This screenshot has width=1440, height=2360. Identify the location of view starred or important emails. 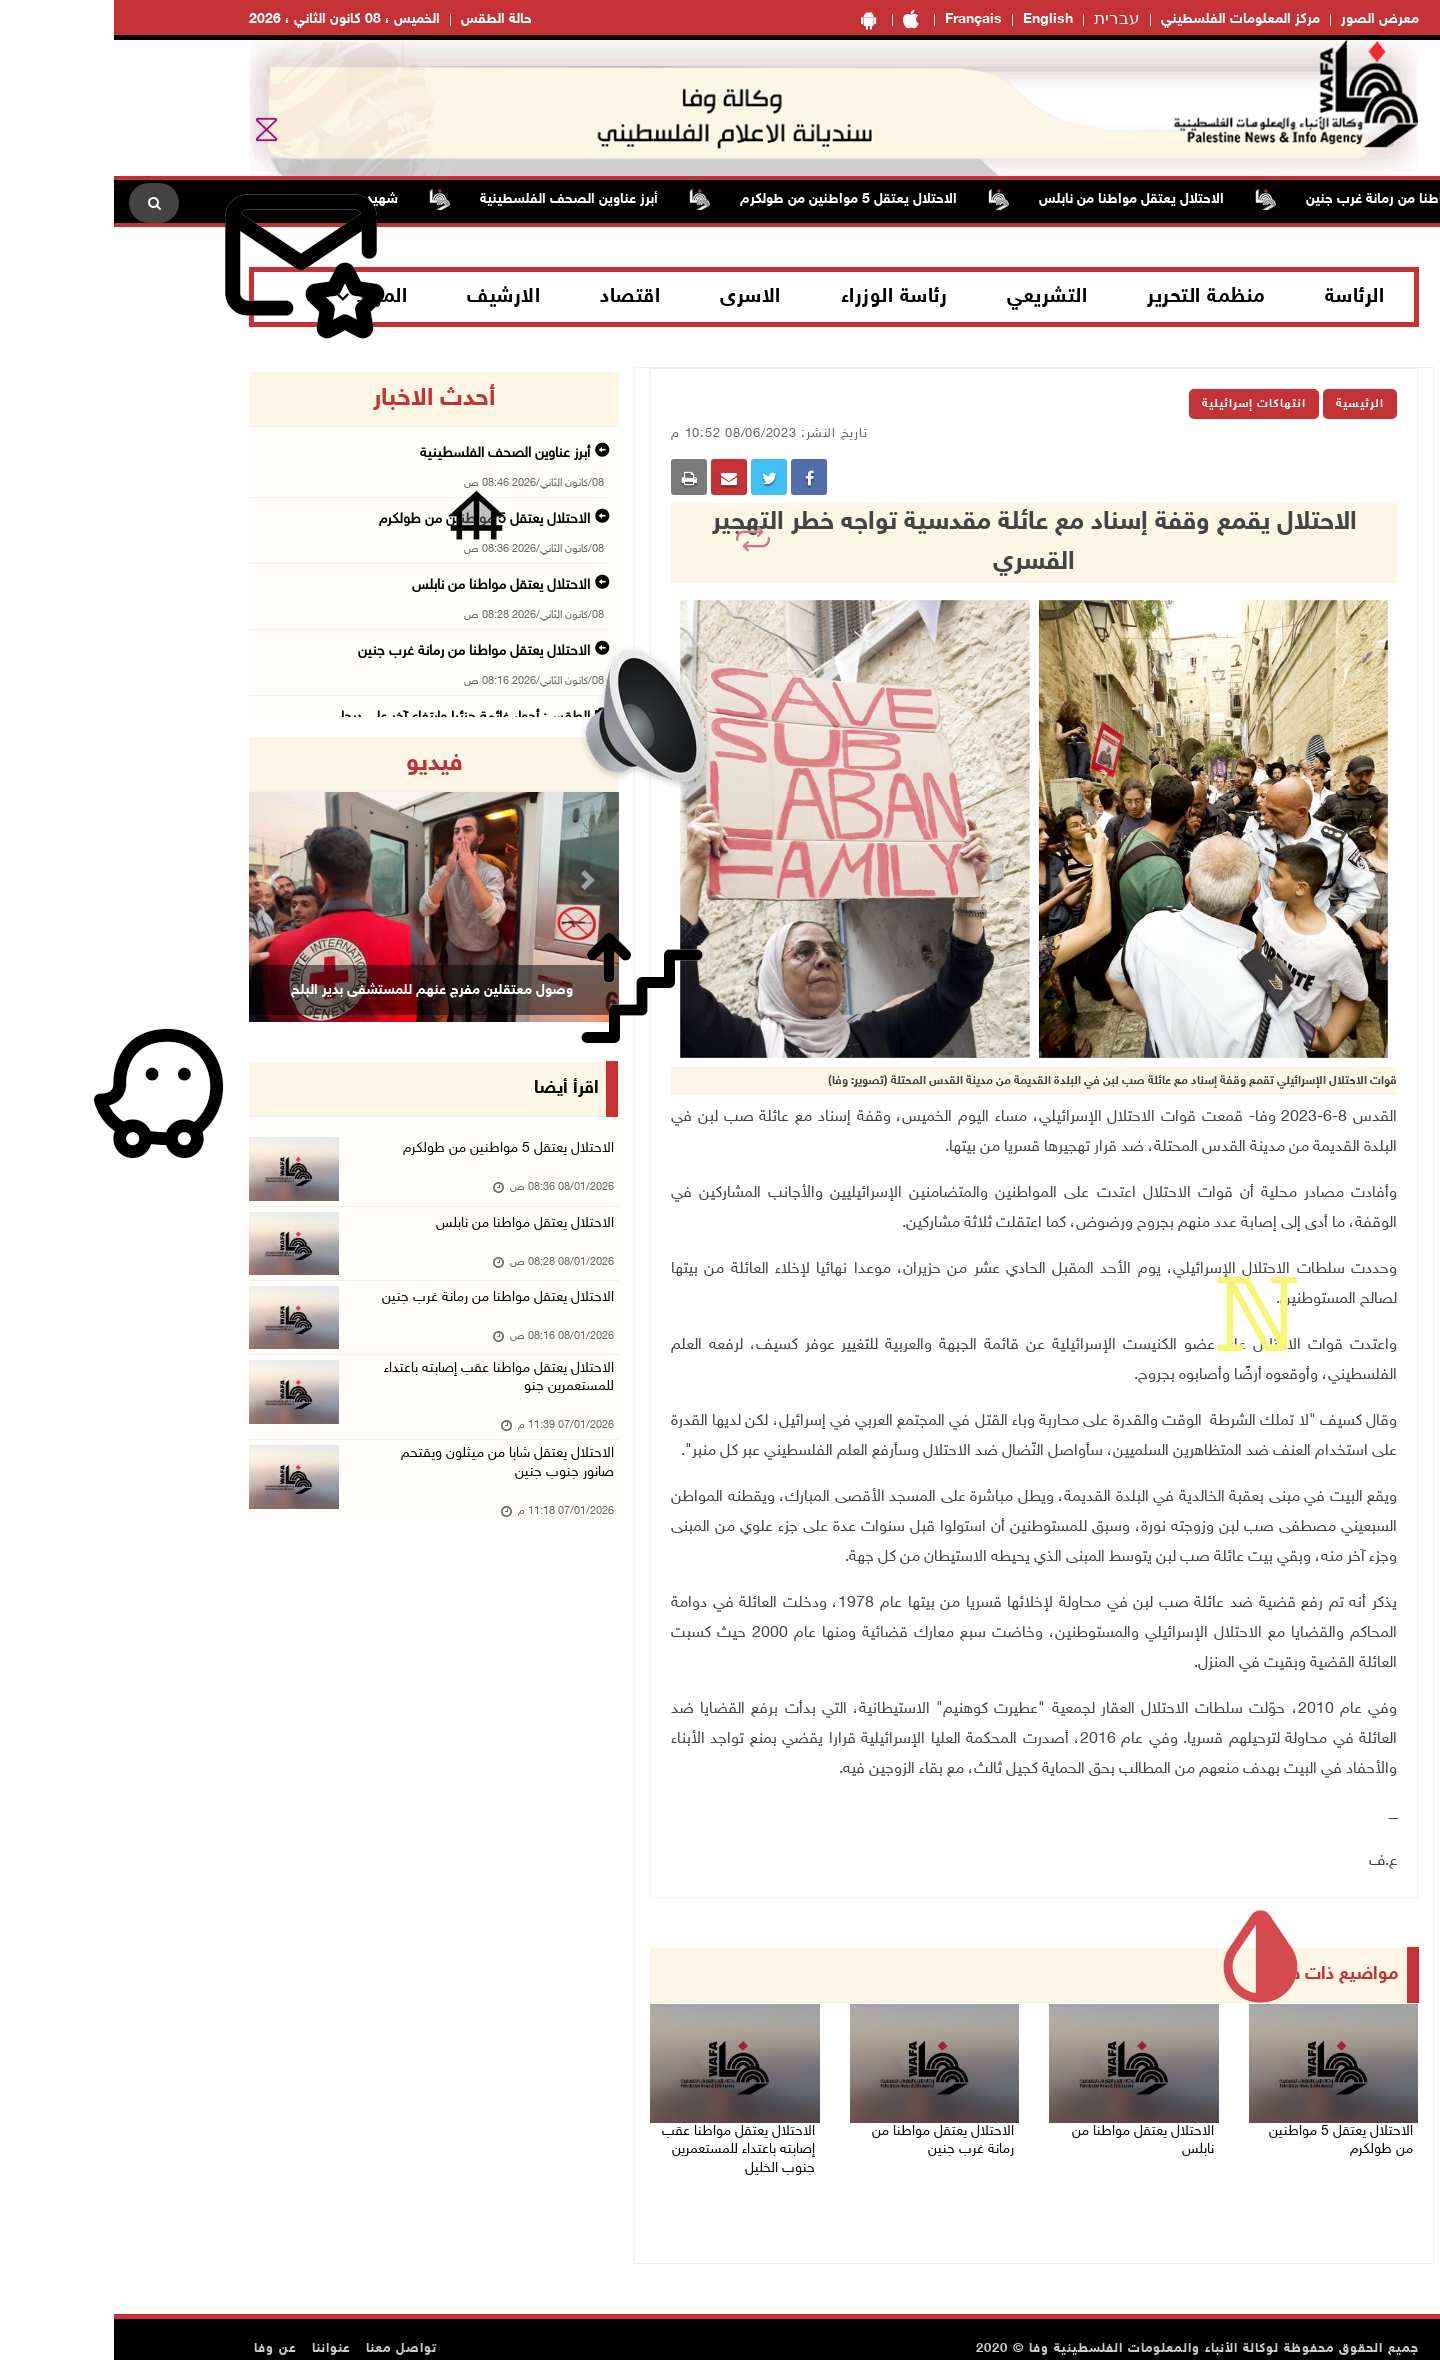
(301, 255).